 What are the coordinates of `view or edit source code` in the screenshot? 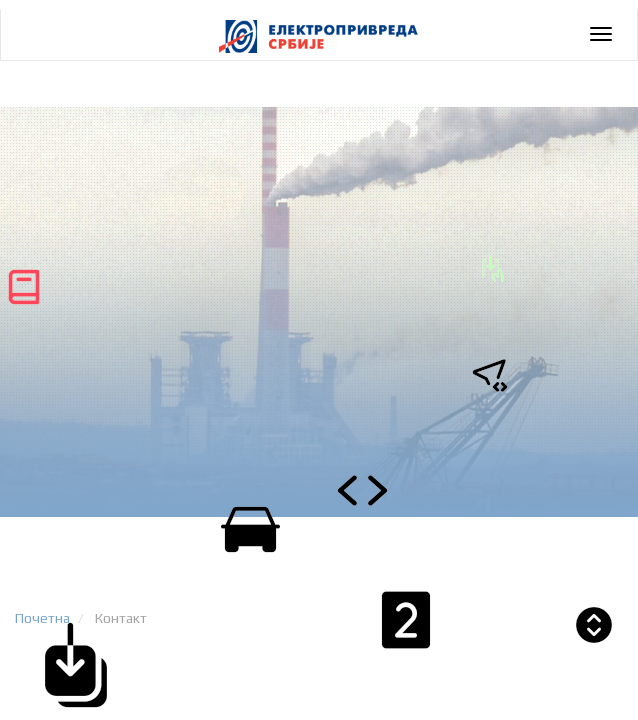 It's located at (362, 490).